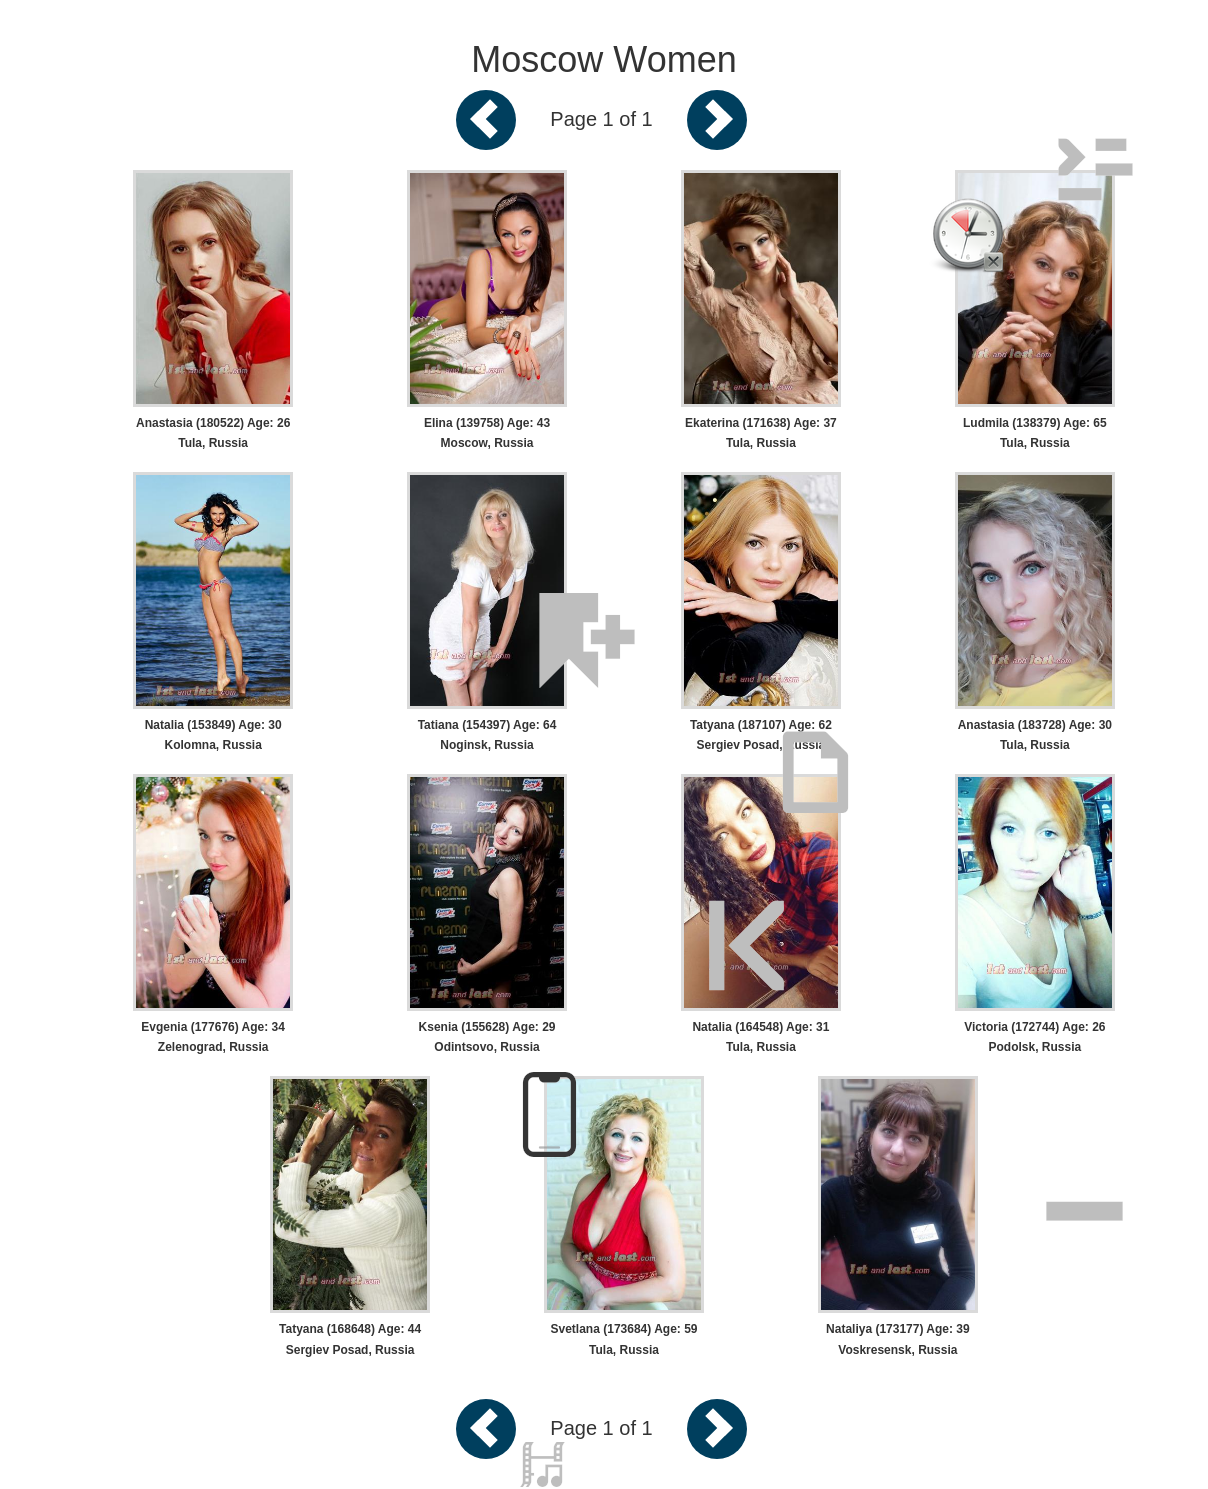 This screenshot has height=1489, width=1208. Describe the element at coordinates (746, 945) in the screenshot. I see `go to first item in a list or sequence (right-to-left layout)` at that location.